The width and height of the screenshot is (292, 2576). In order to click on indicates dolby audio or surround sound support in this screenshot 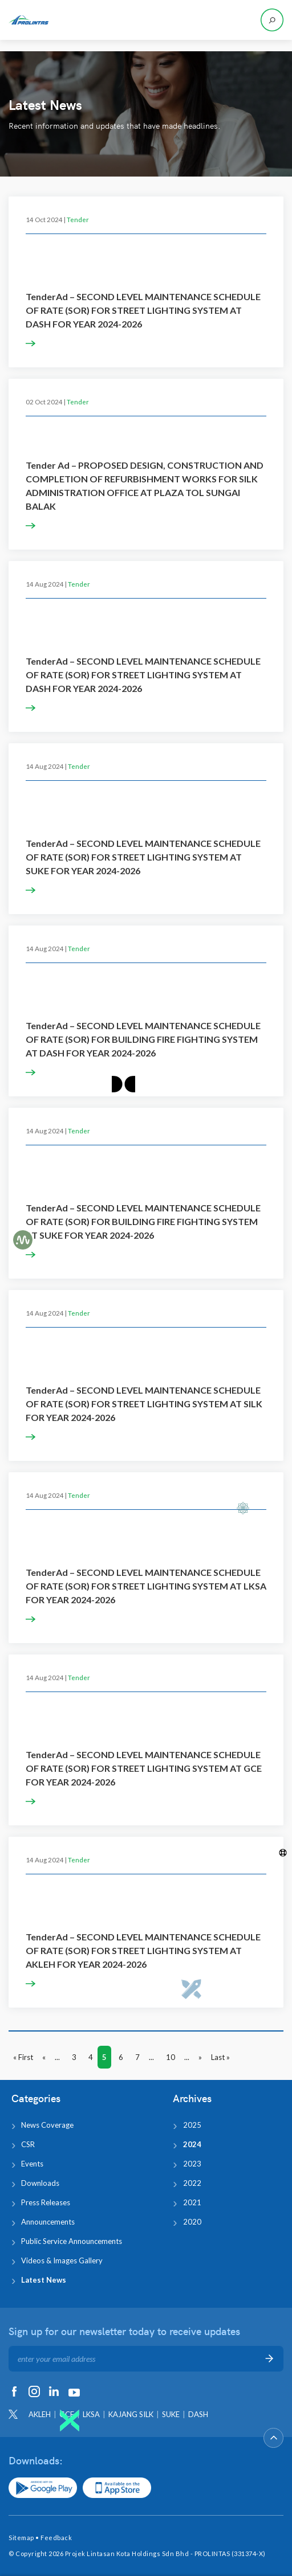, I will do `click(123, 1084)`.